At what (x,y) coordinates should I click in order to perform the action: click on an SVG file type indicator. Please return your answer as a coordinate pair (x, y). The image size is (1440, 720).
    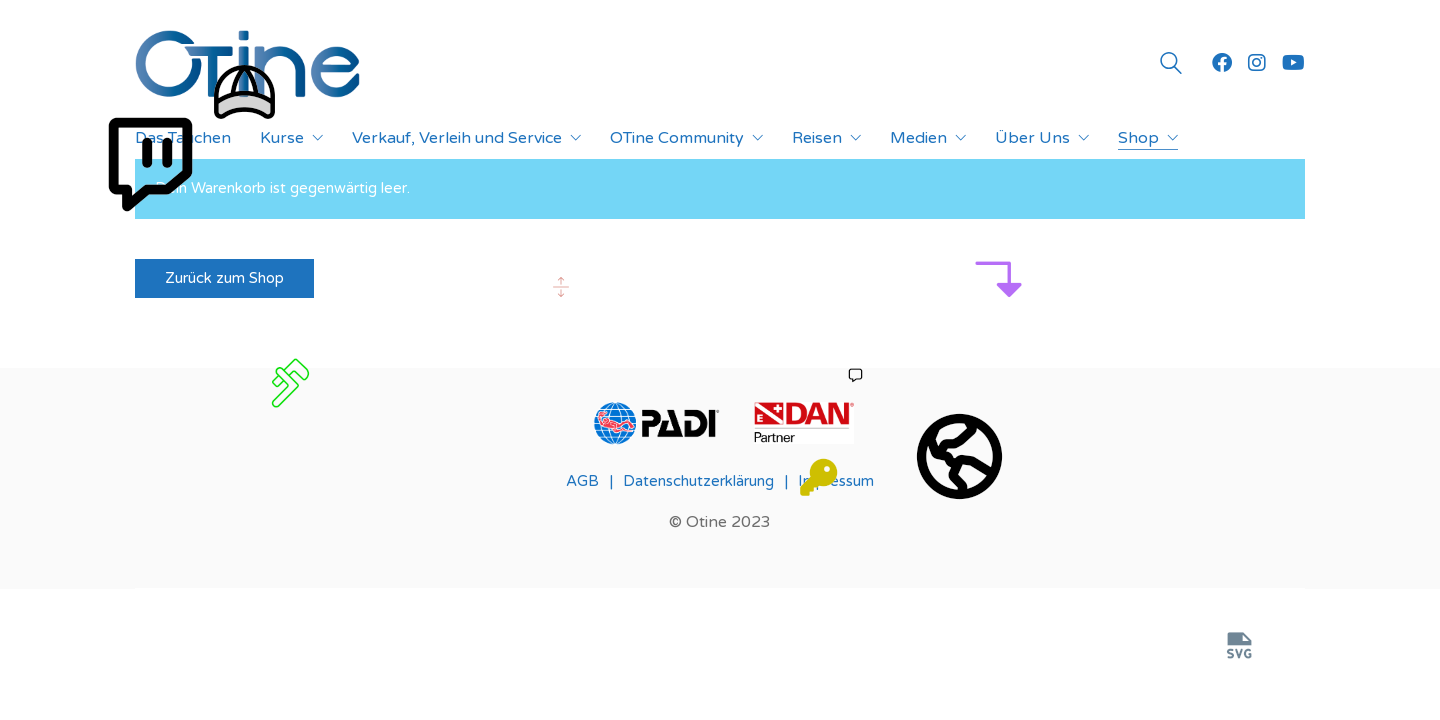
    Looking at the image, I should click on (1239, 646).